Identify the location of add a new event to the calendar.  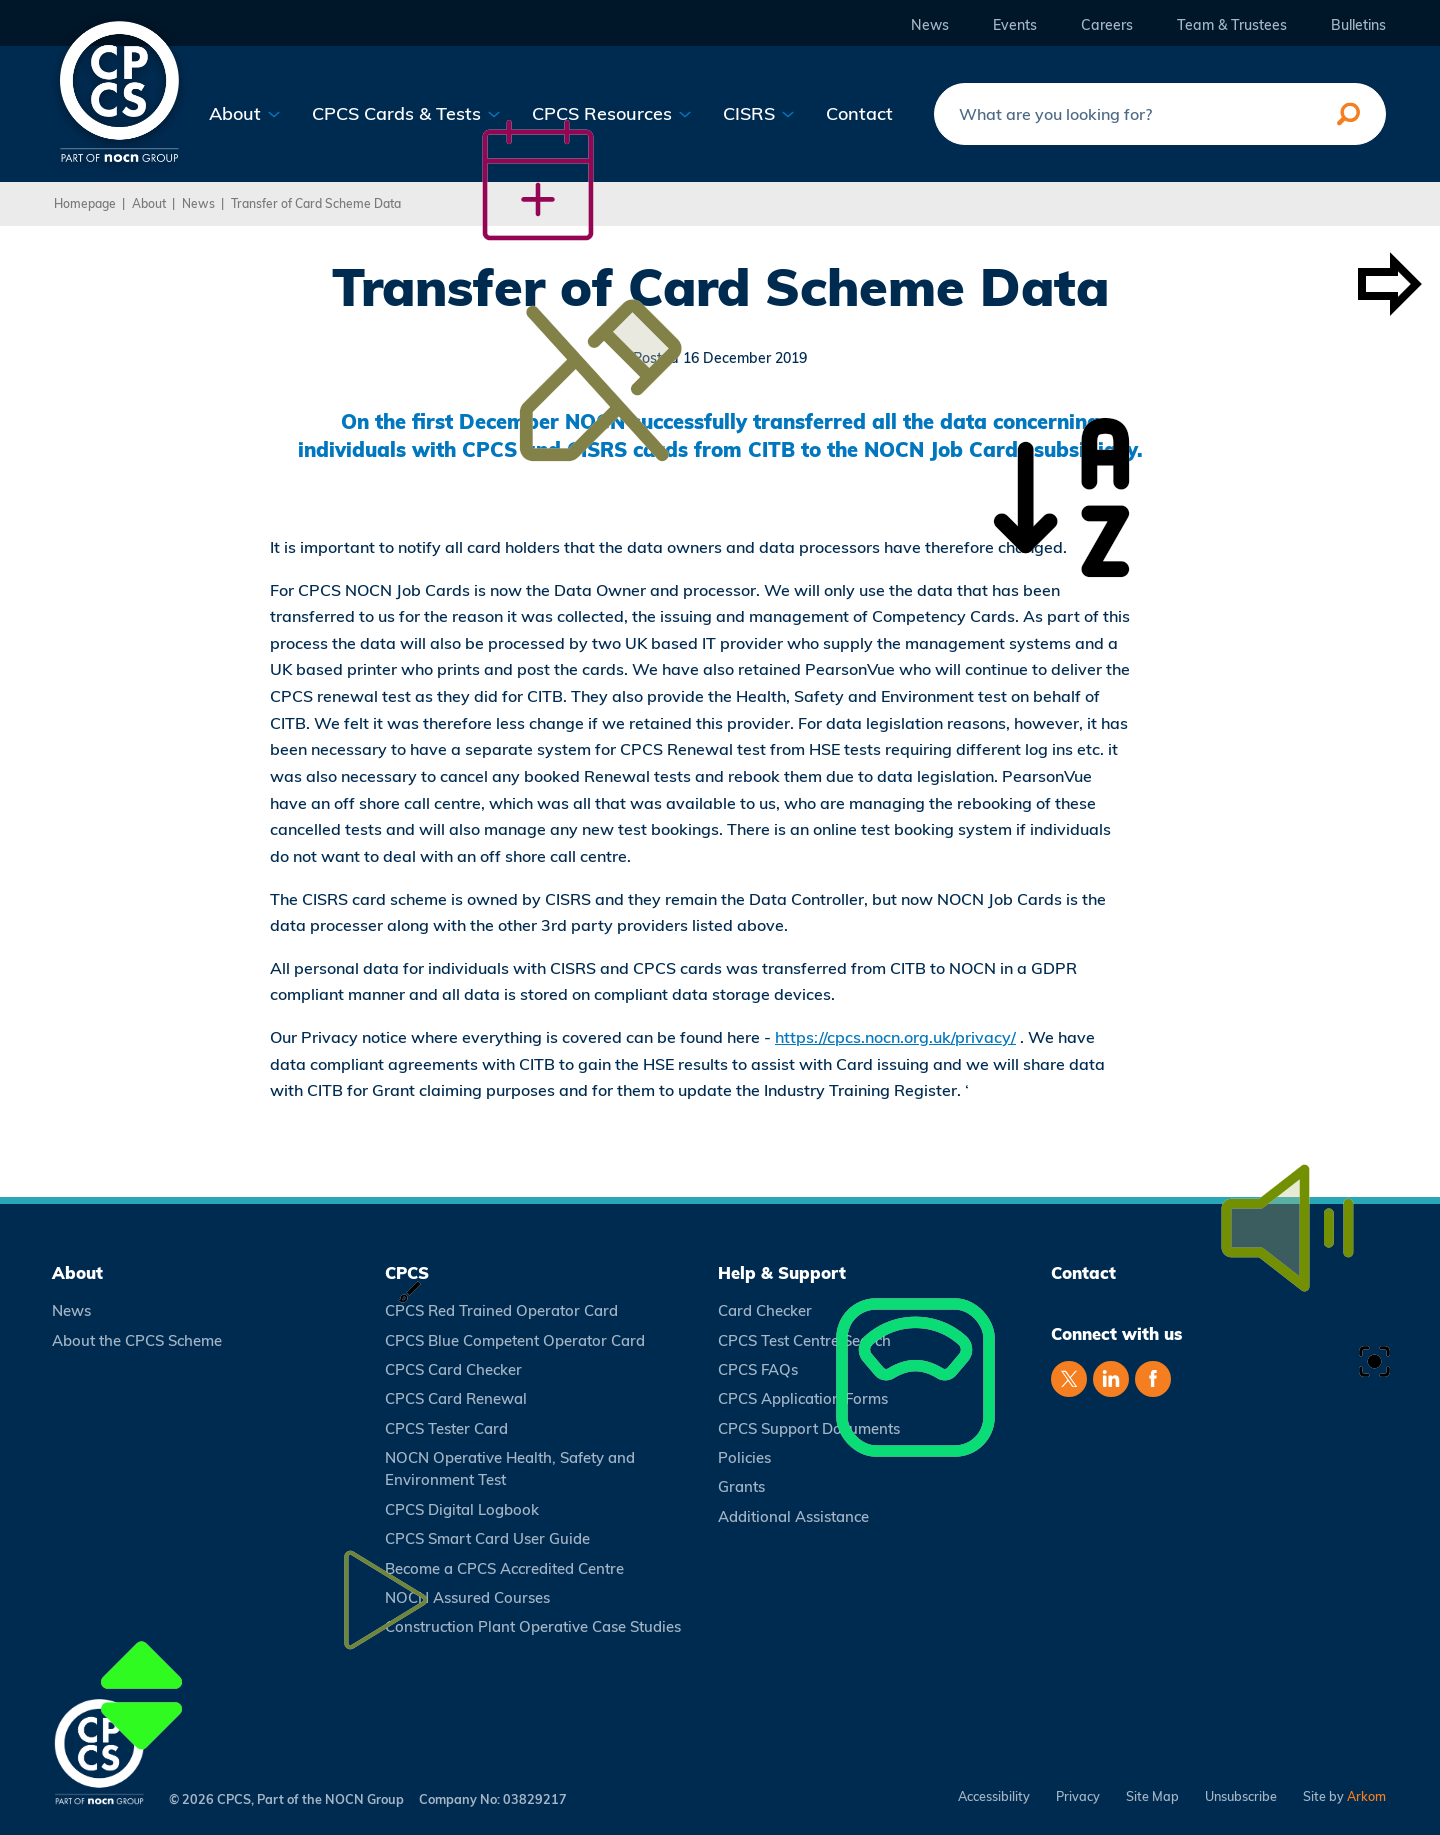
(538, 185).